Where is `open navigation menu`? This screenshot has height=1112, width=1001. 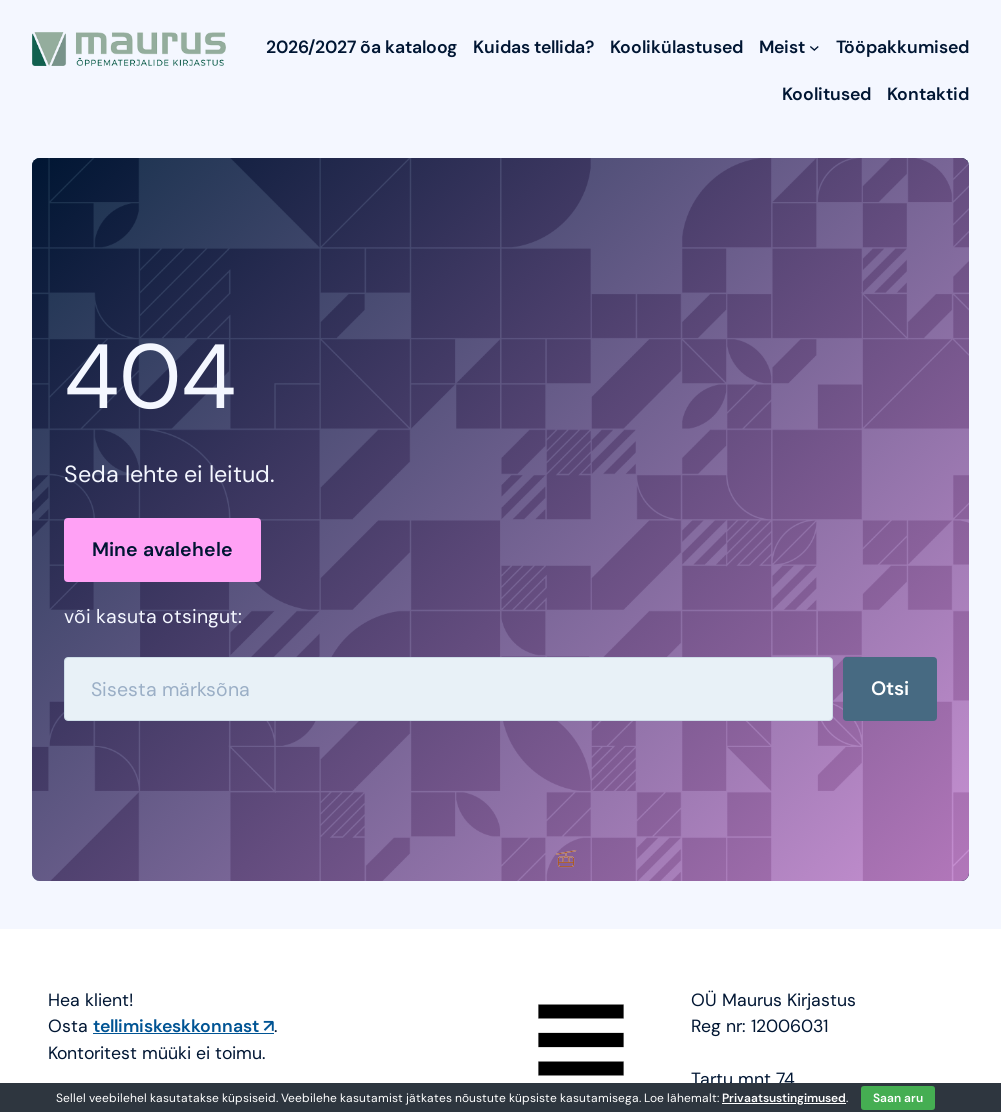 open navigation menu is located at coordinates (581, 1040).